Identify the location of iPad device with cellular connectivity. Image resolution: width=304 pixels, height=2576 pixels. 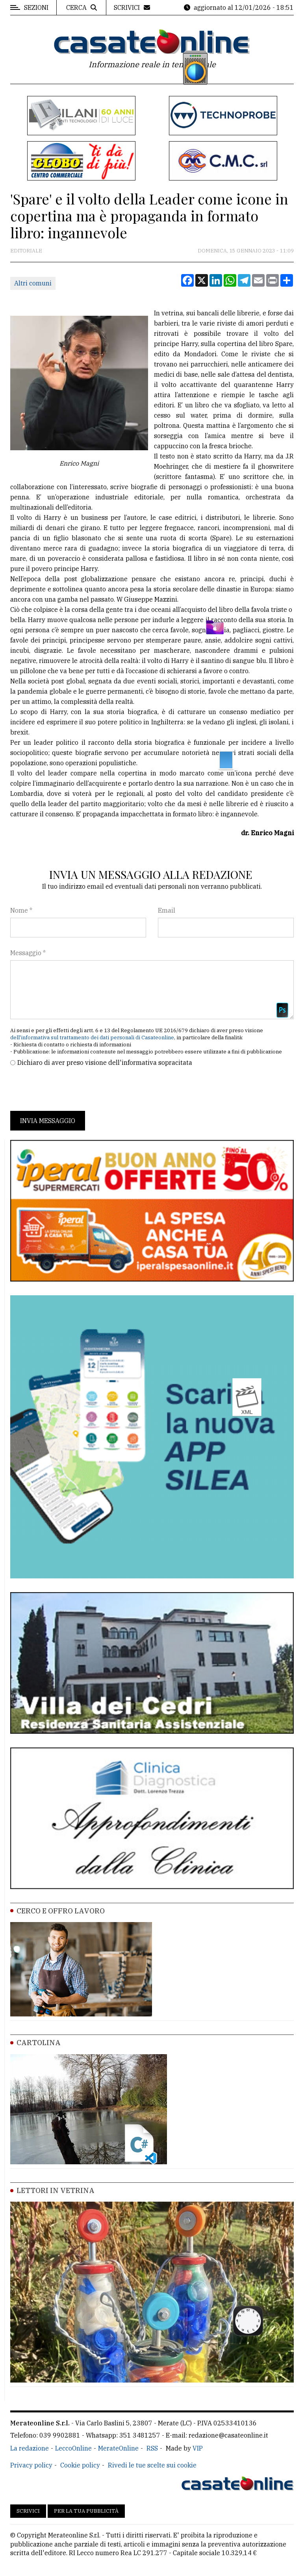
(226, 760).